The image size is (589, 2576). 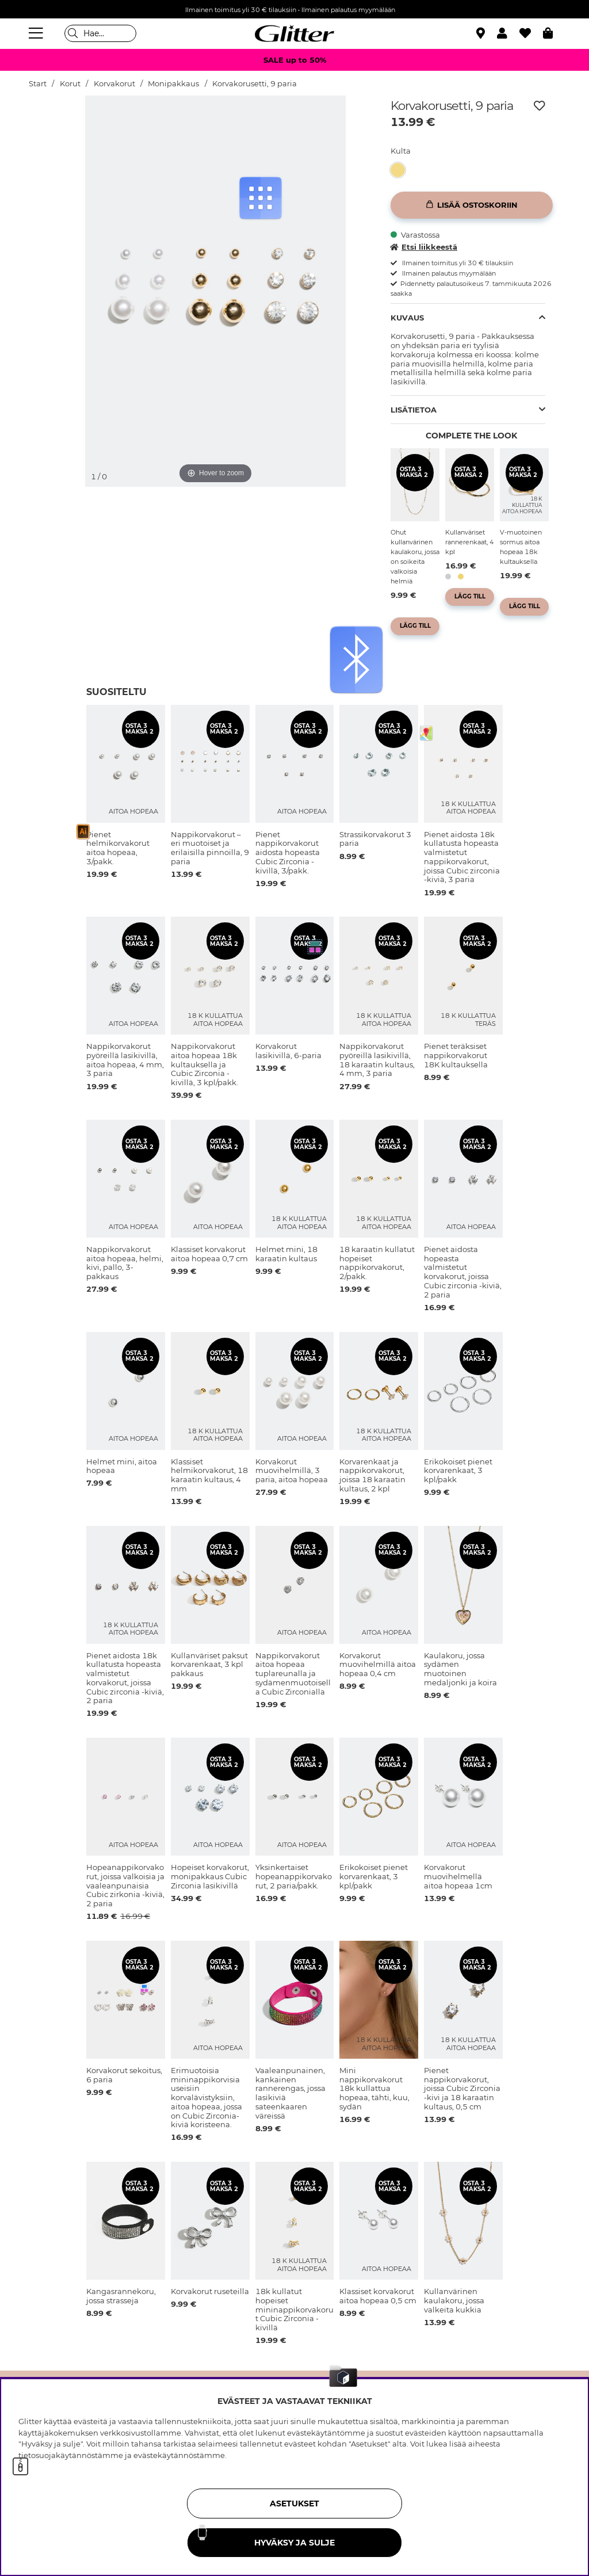 I want to click on manage your paired Apple Watch, so click(x=202, y=2532).